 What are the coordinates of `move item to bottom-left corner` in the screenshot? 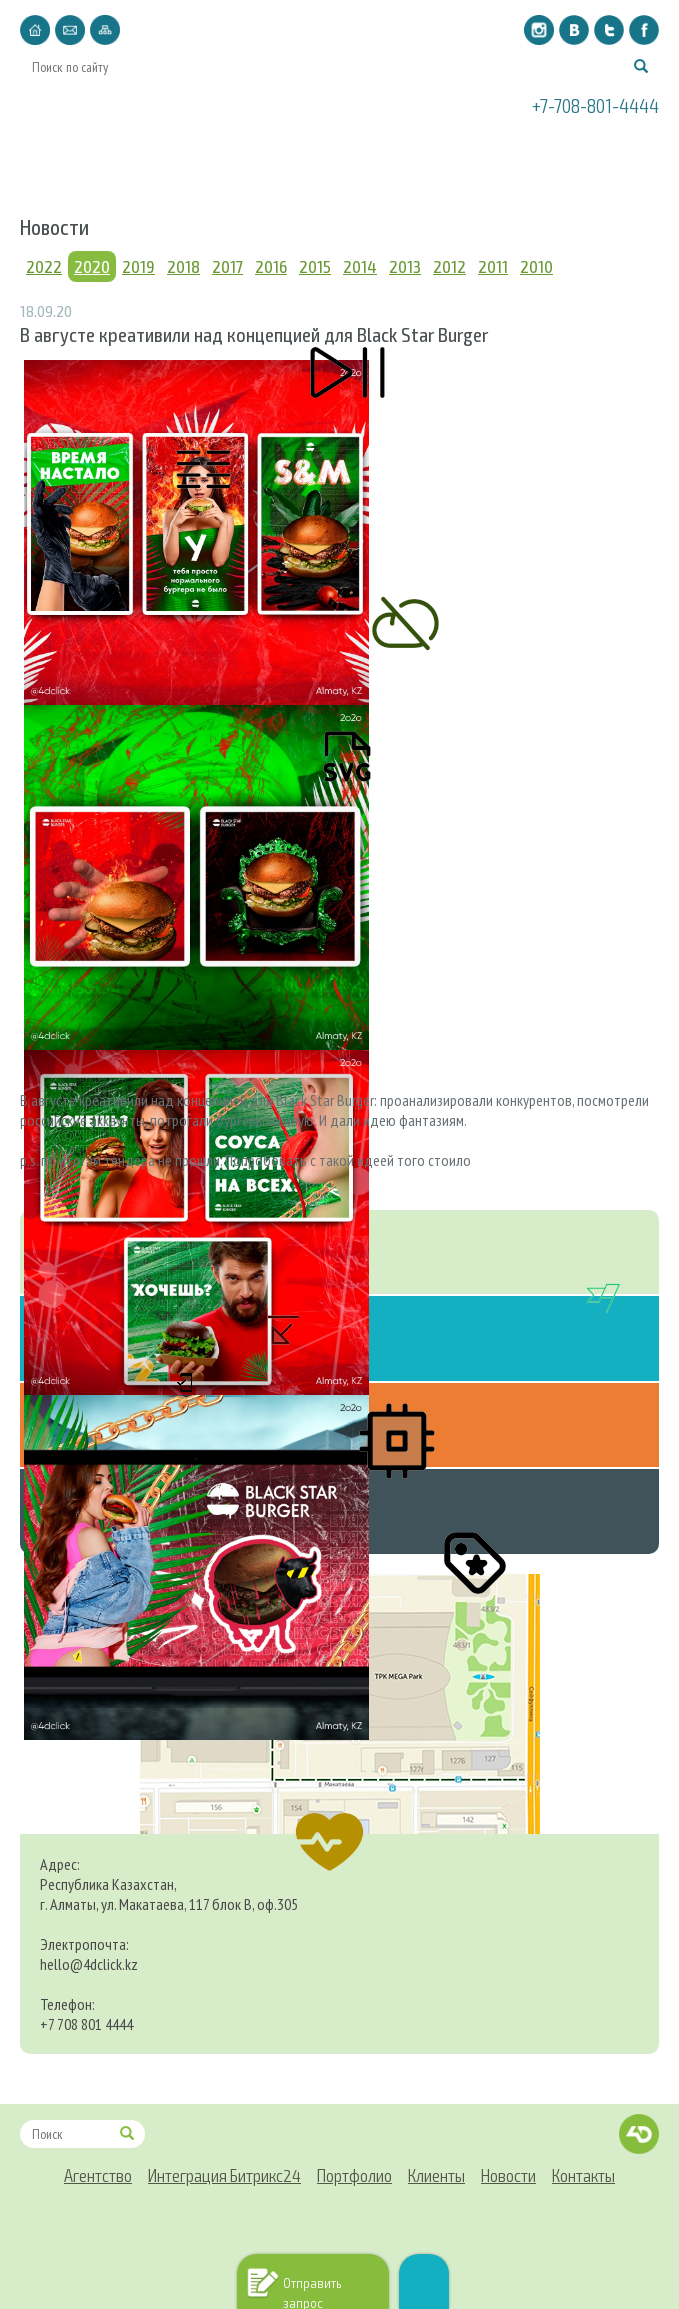 It's located at (282, 1330).